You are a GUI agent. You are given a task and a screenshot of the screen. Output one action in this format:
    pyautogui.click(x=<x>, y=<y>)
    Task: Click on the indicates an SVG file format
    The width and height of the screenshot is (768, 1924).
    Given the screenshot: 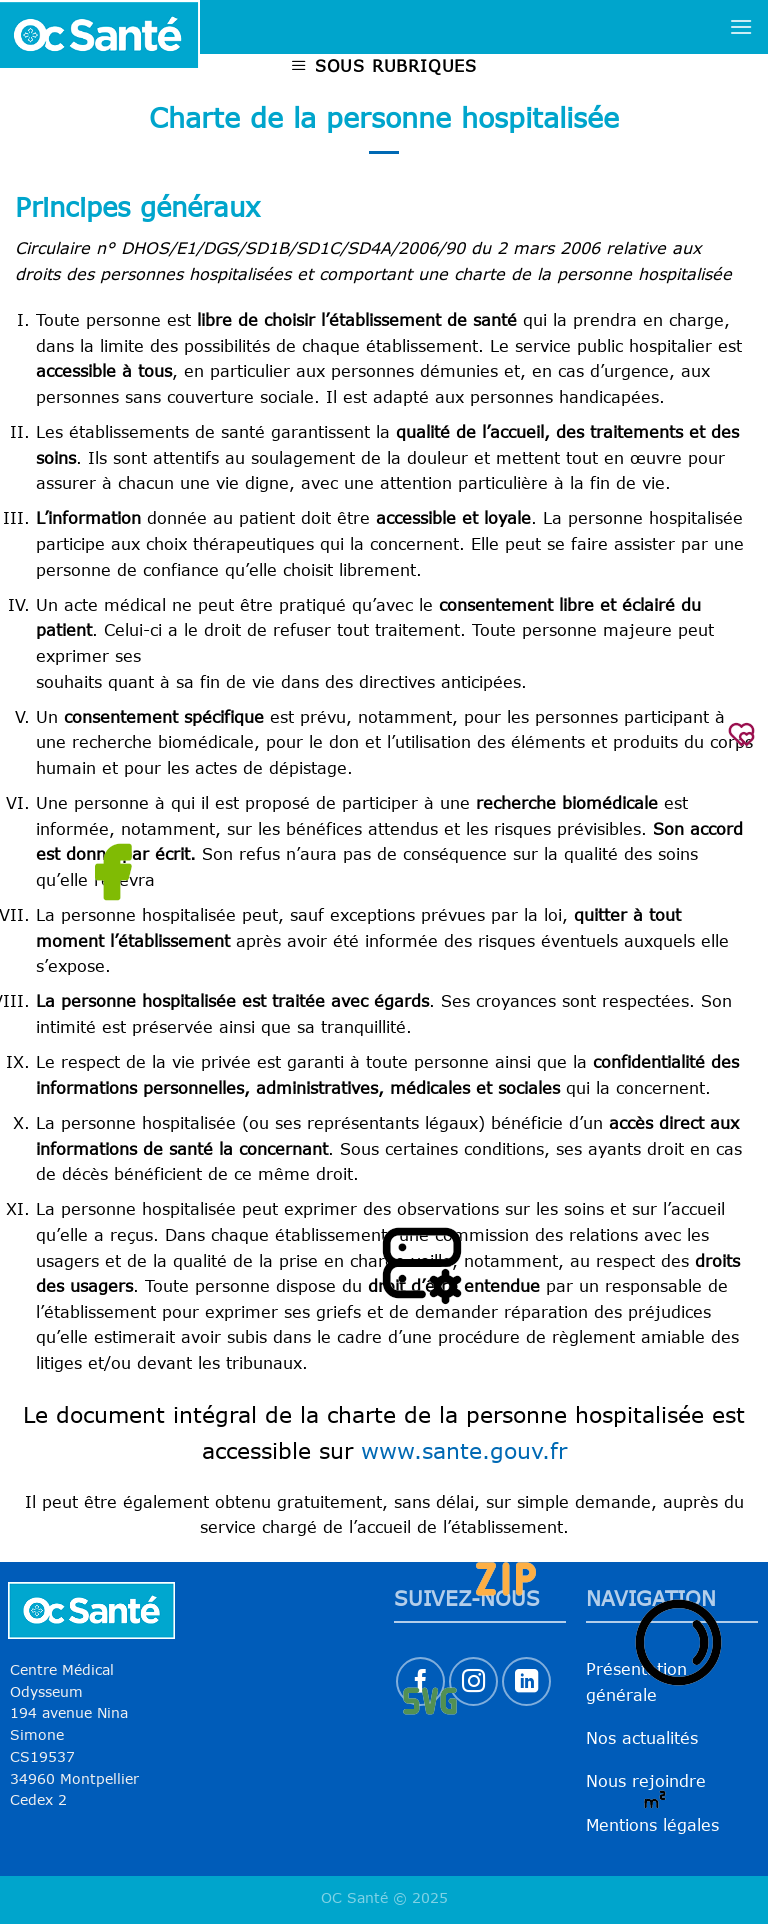 What is the action you would take?
    pyautogui.click(x=430, y=1701)
    